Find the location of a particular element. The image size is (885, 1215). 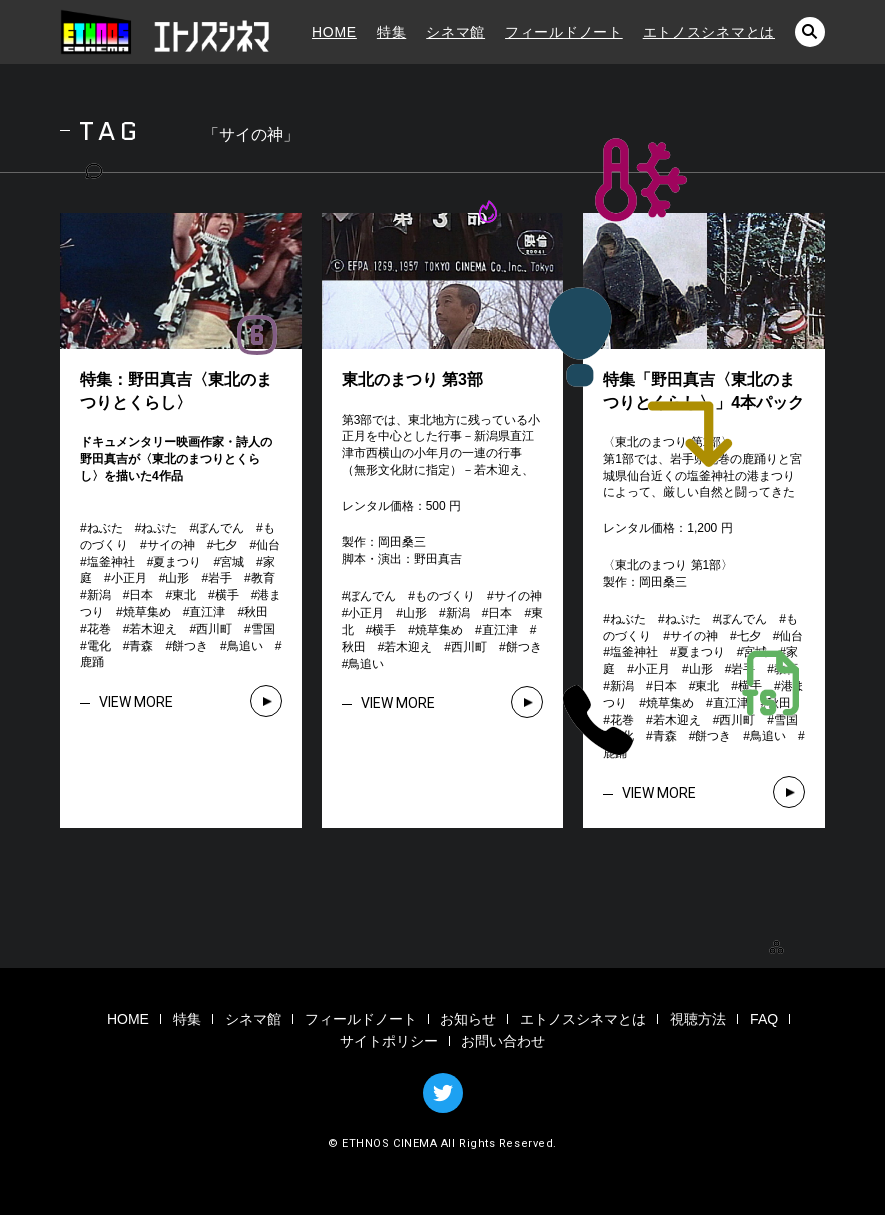

indicates cold or freezing temperature is located at coordinates (641, 180).